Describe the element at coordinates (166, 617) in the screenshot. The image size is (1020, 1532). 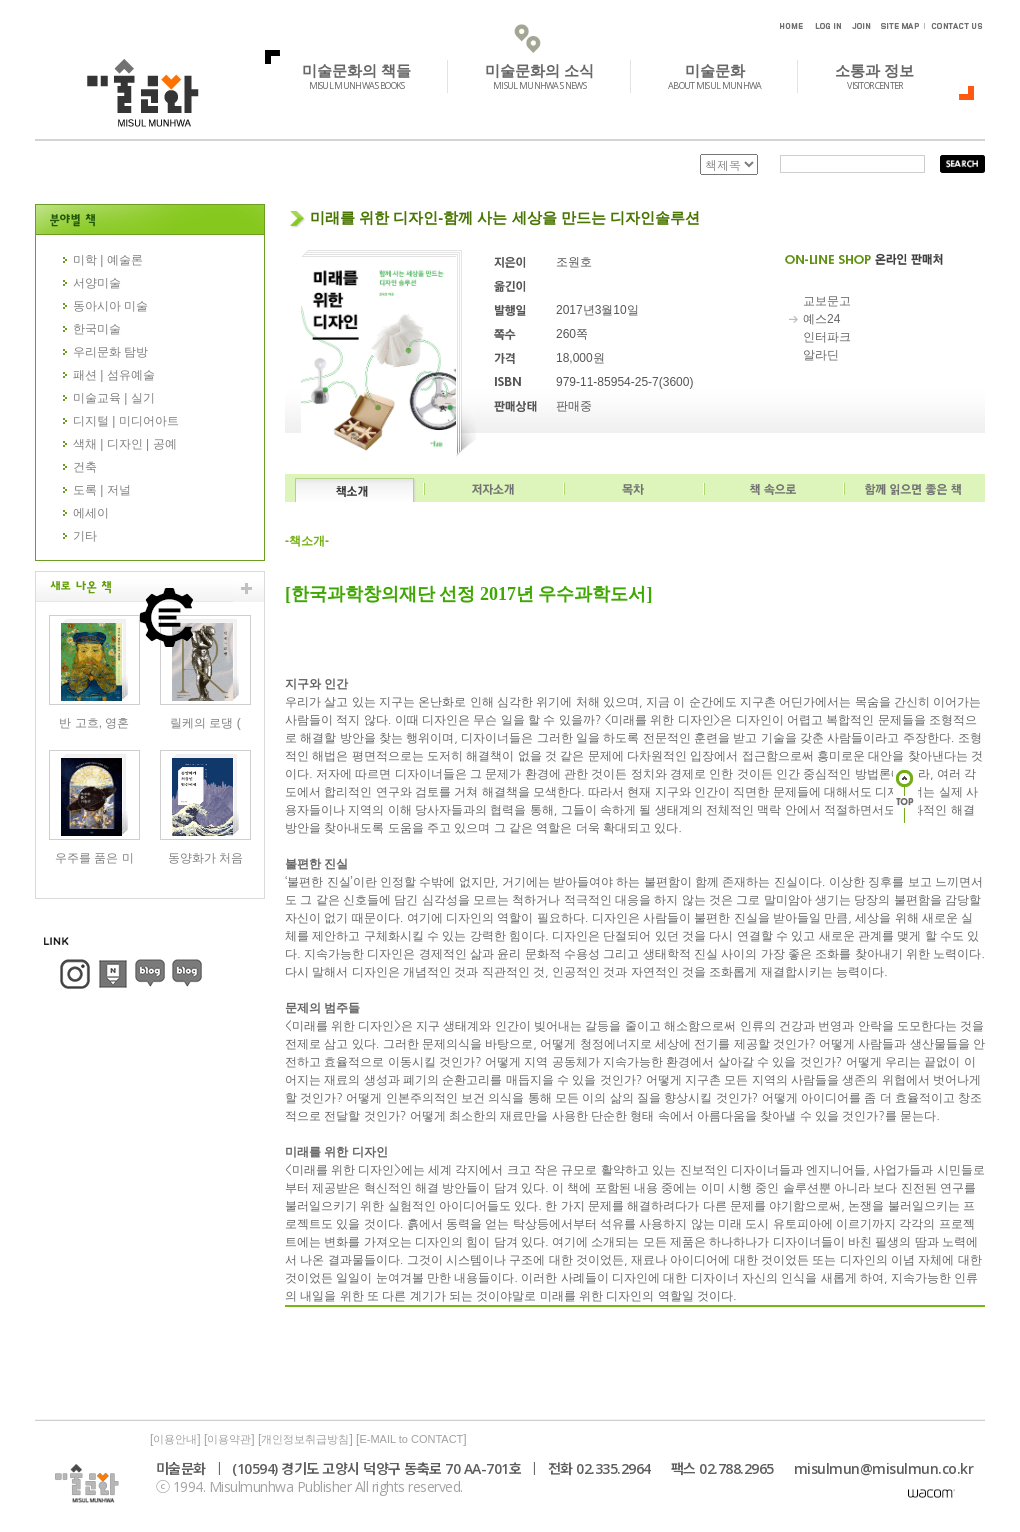
I see `open compiler explorer tool` at that location.